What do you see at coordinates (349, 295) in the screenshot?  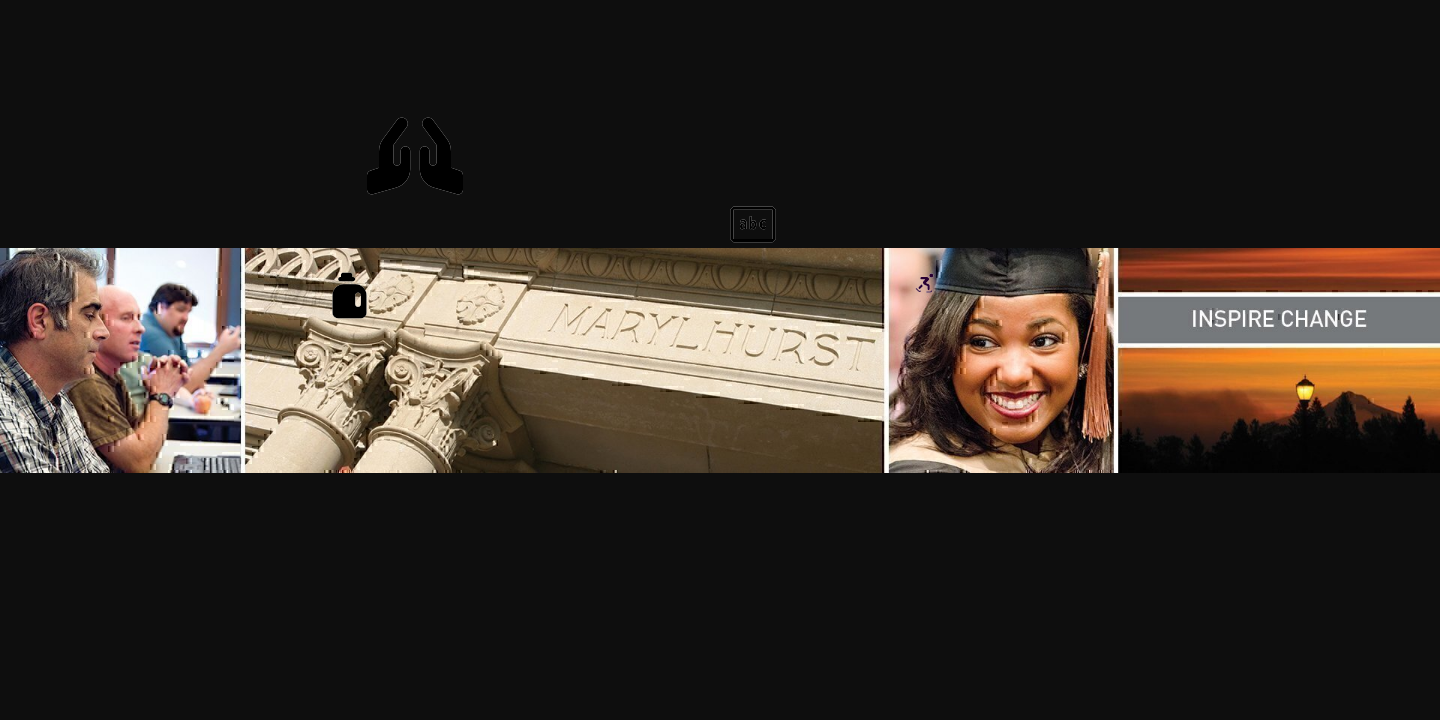 I see `laundry or cleaning product category` at bounding box center [349, 295].